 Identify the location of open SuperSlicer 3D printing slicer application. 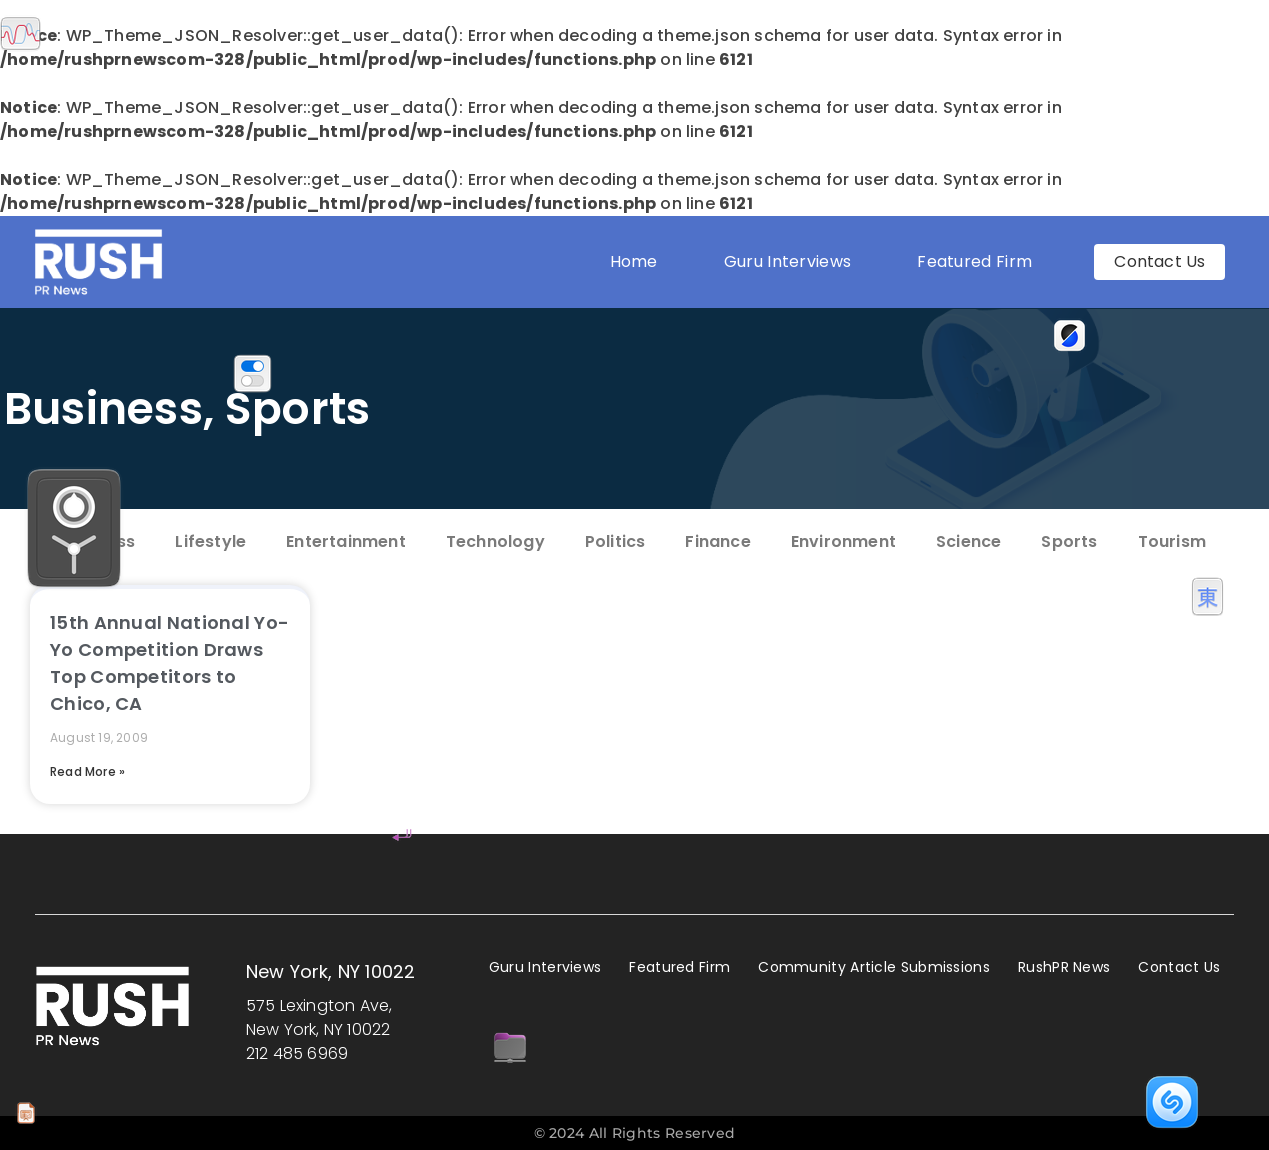
(1069, 335).